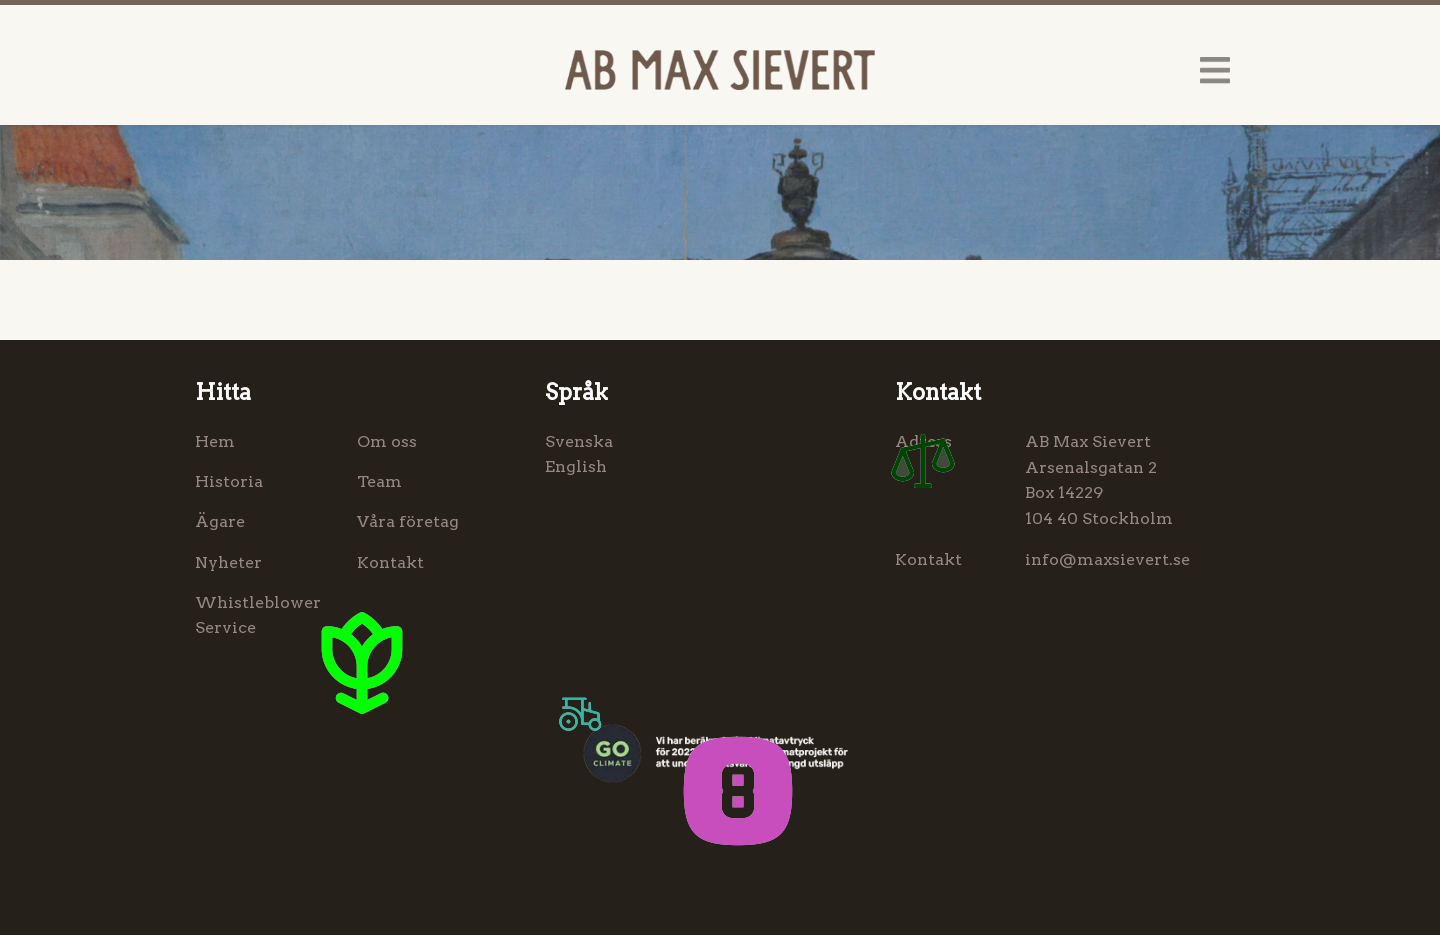 The image size is (1440, 935). Describe the element at coordinates (579, 713) in the screenshot. I see `access farming or agricultural features` at that location.